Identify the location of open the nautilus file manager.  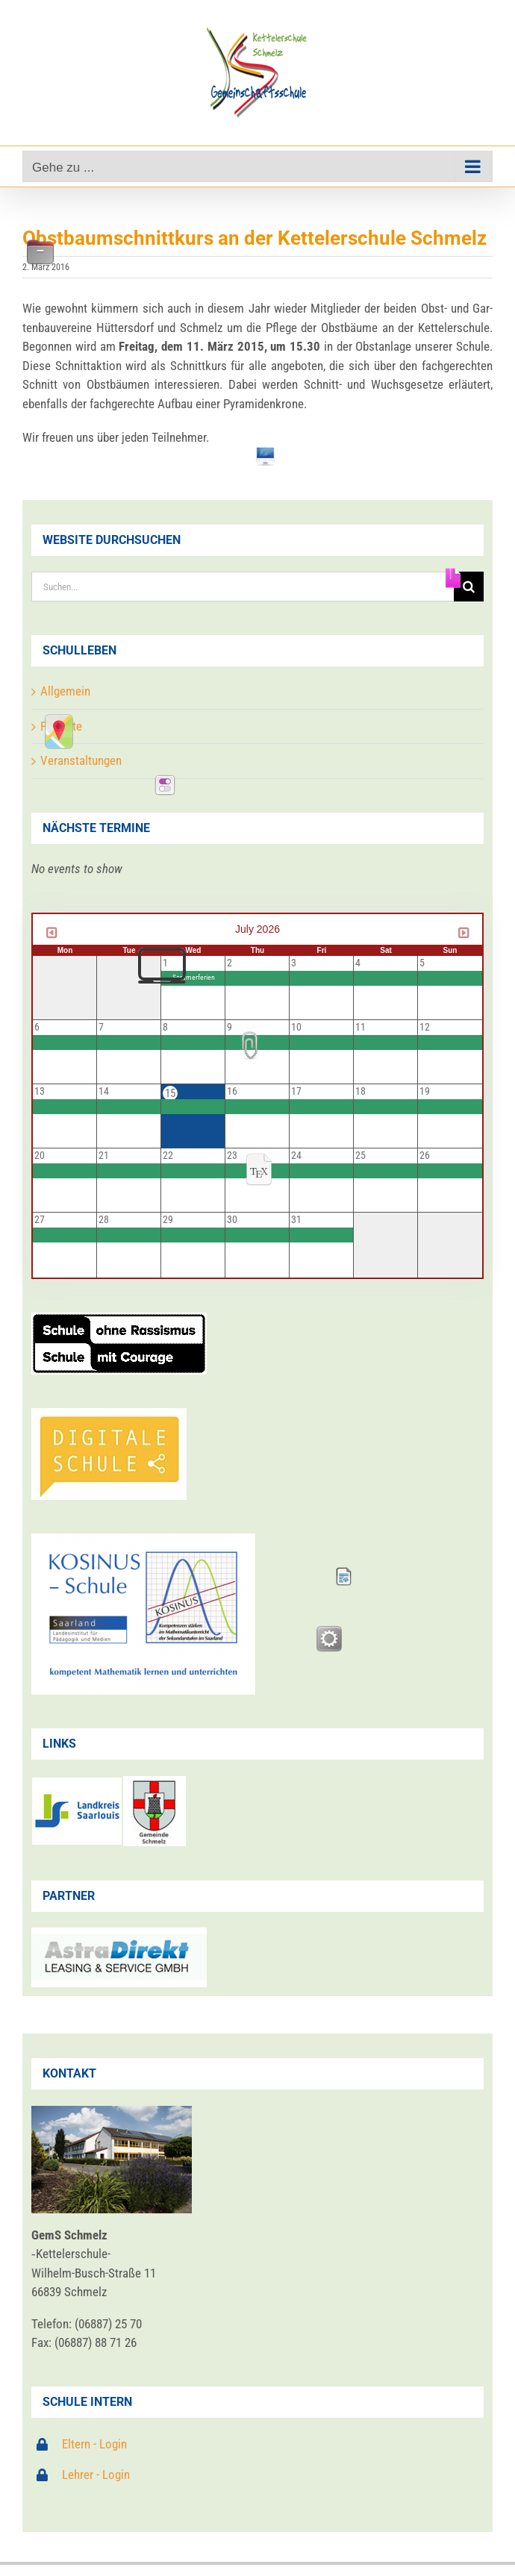
(40, 251).